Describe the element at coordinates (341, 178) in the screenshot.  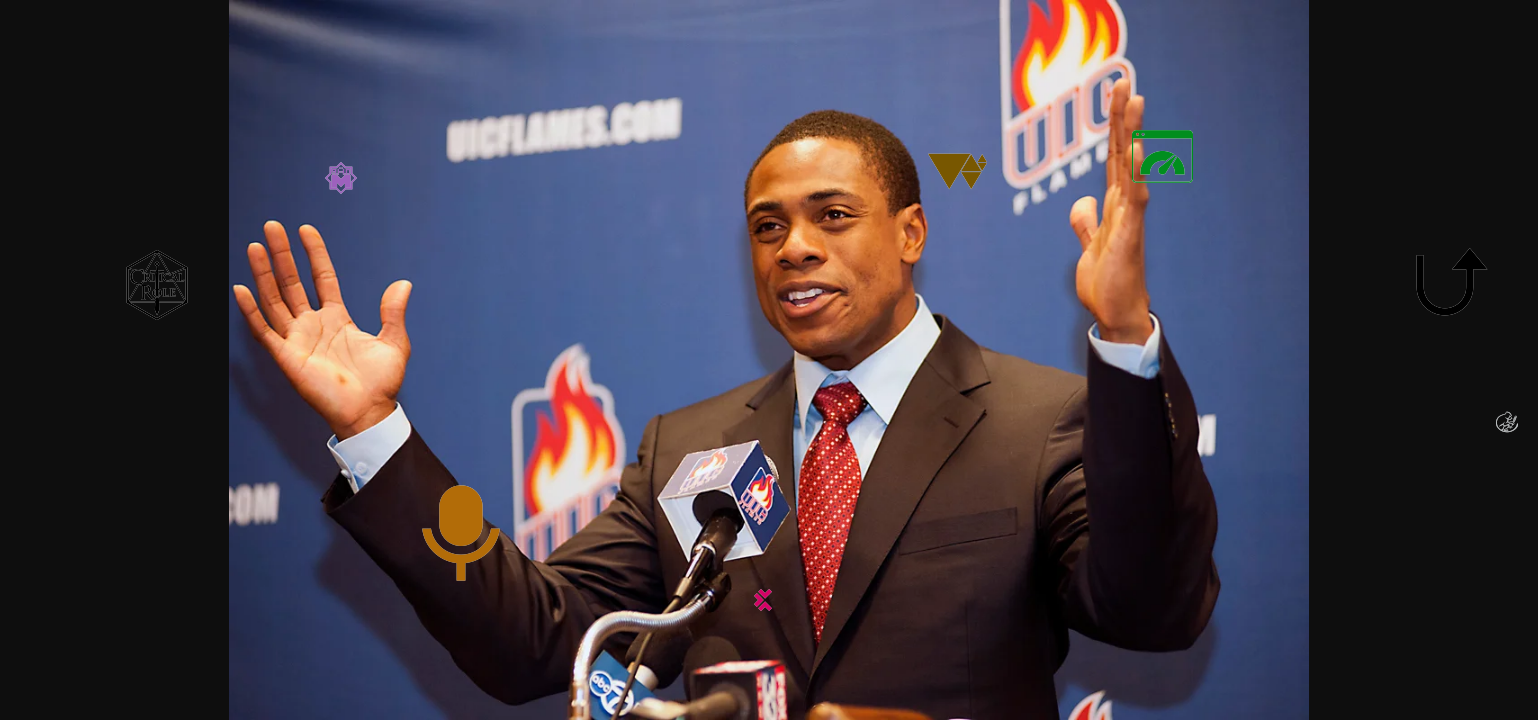
I see `cairo metro official app or service` at that location.